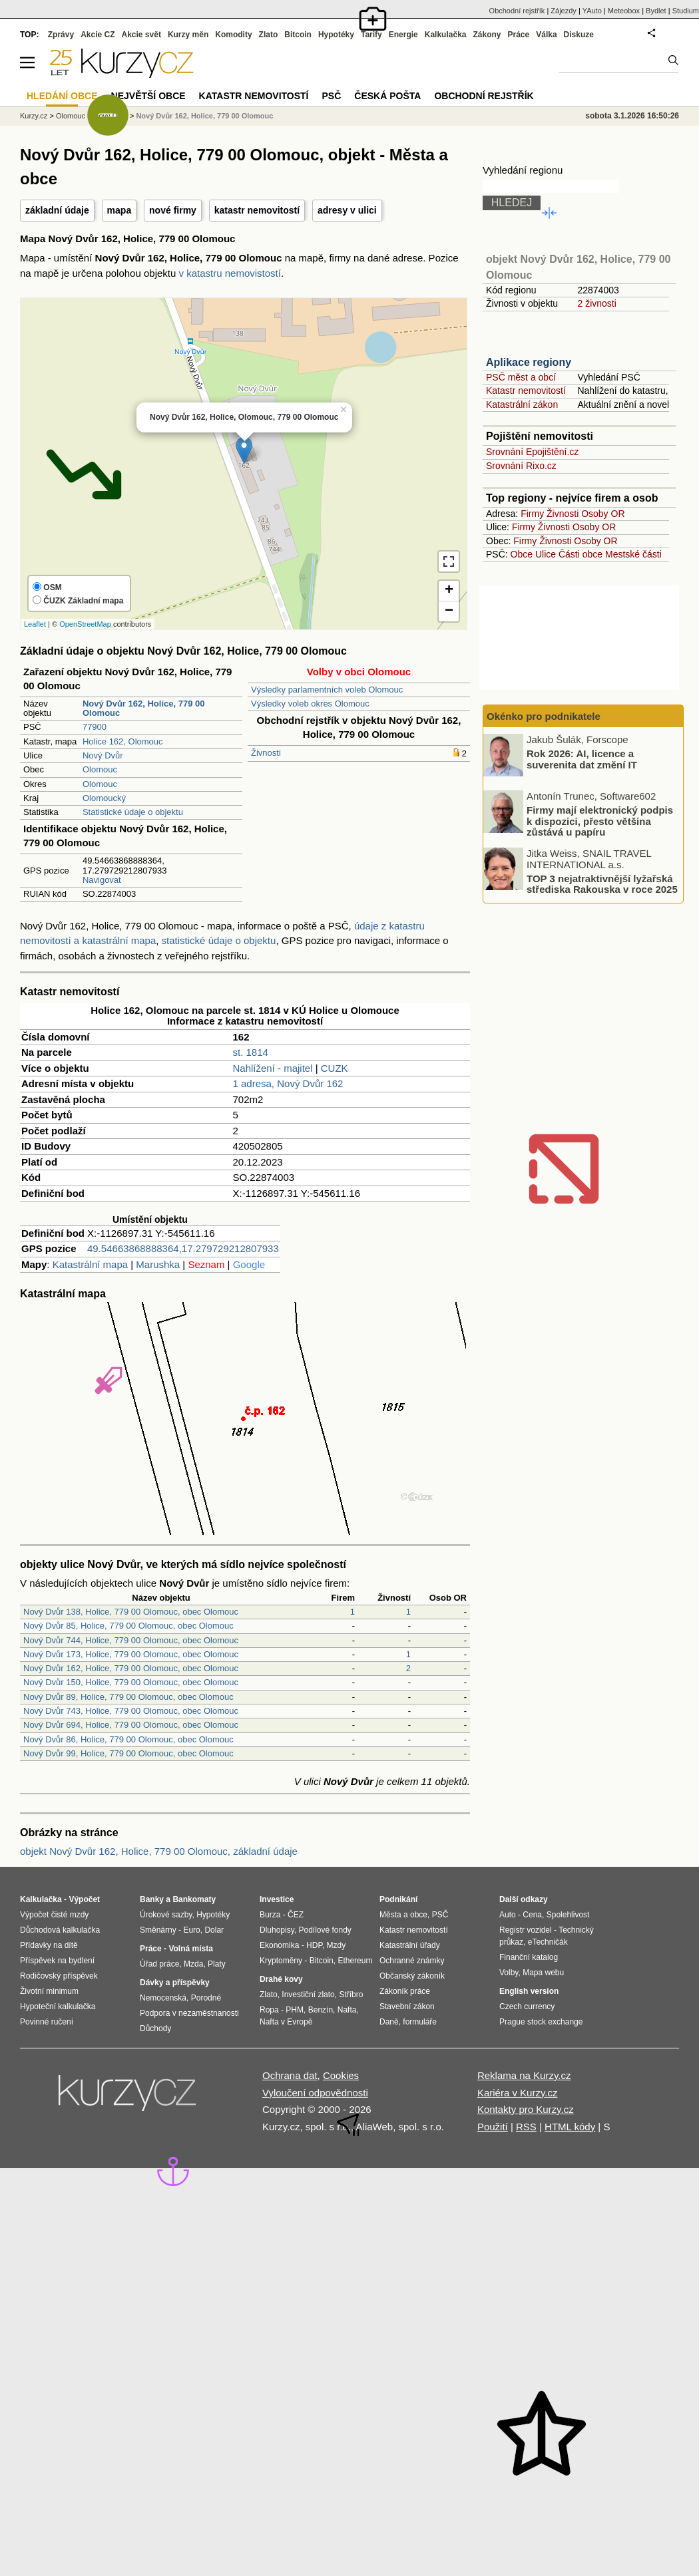 This screenshot has height=2576, width=699. Describe the element at coordinates (373, 19) in the screenshot. I see `add a new photo` at that location.